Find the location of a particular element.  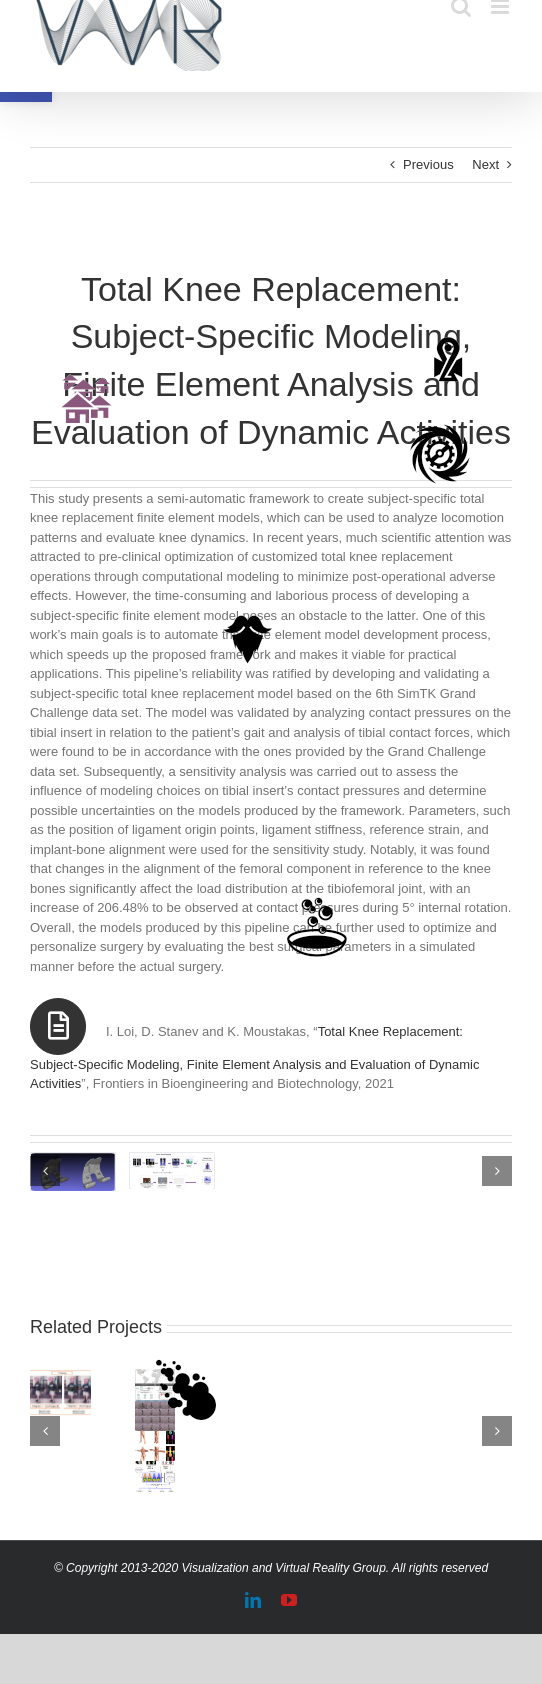

activate overdrive or boost mode is located at coordinates (440, 454).